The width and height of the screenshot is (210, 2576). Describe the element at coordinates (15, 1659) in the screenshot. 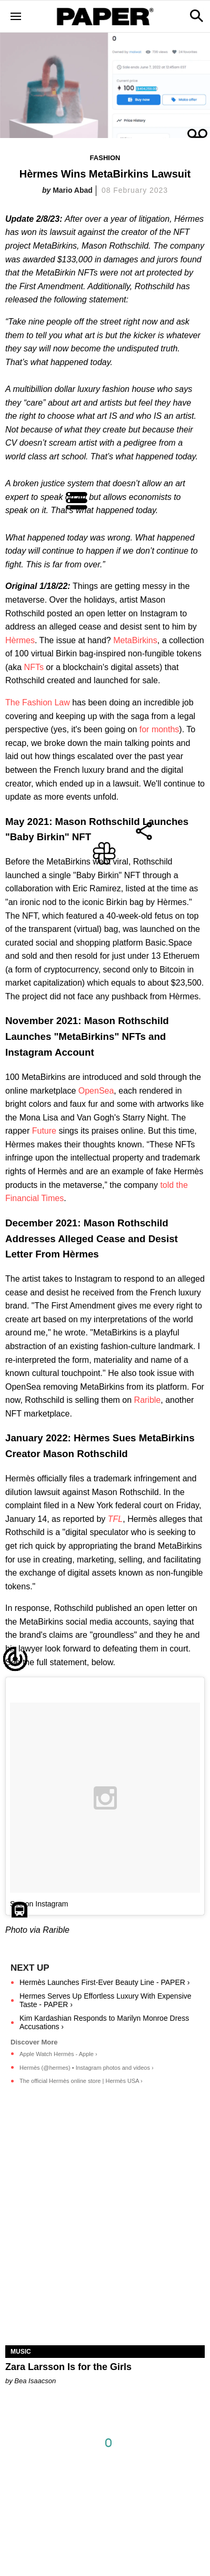

I see `track changes or revisions in a document` at that location.